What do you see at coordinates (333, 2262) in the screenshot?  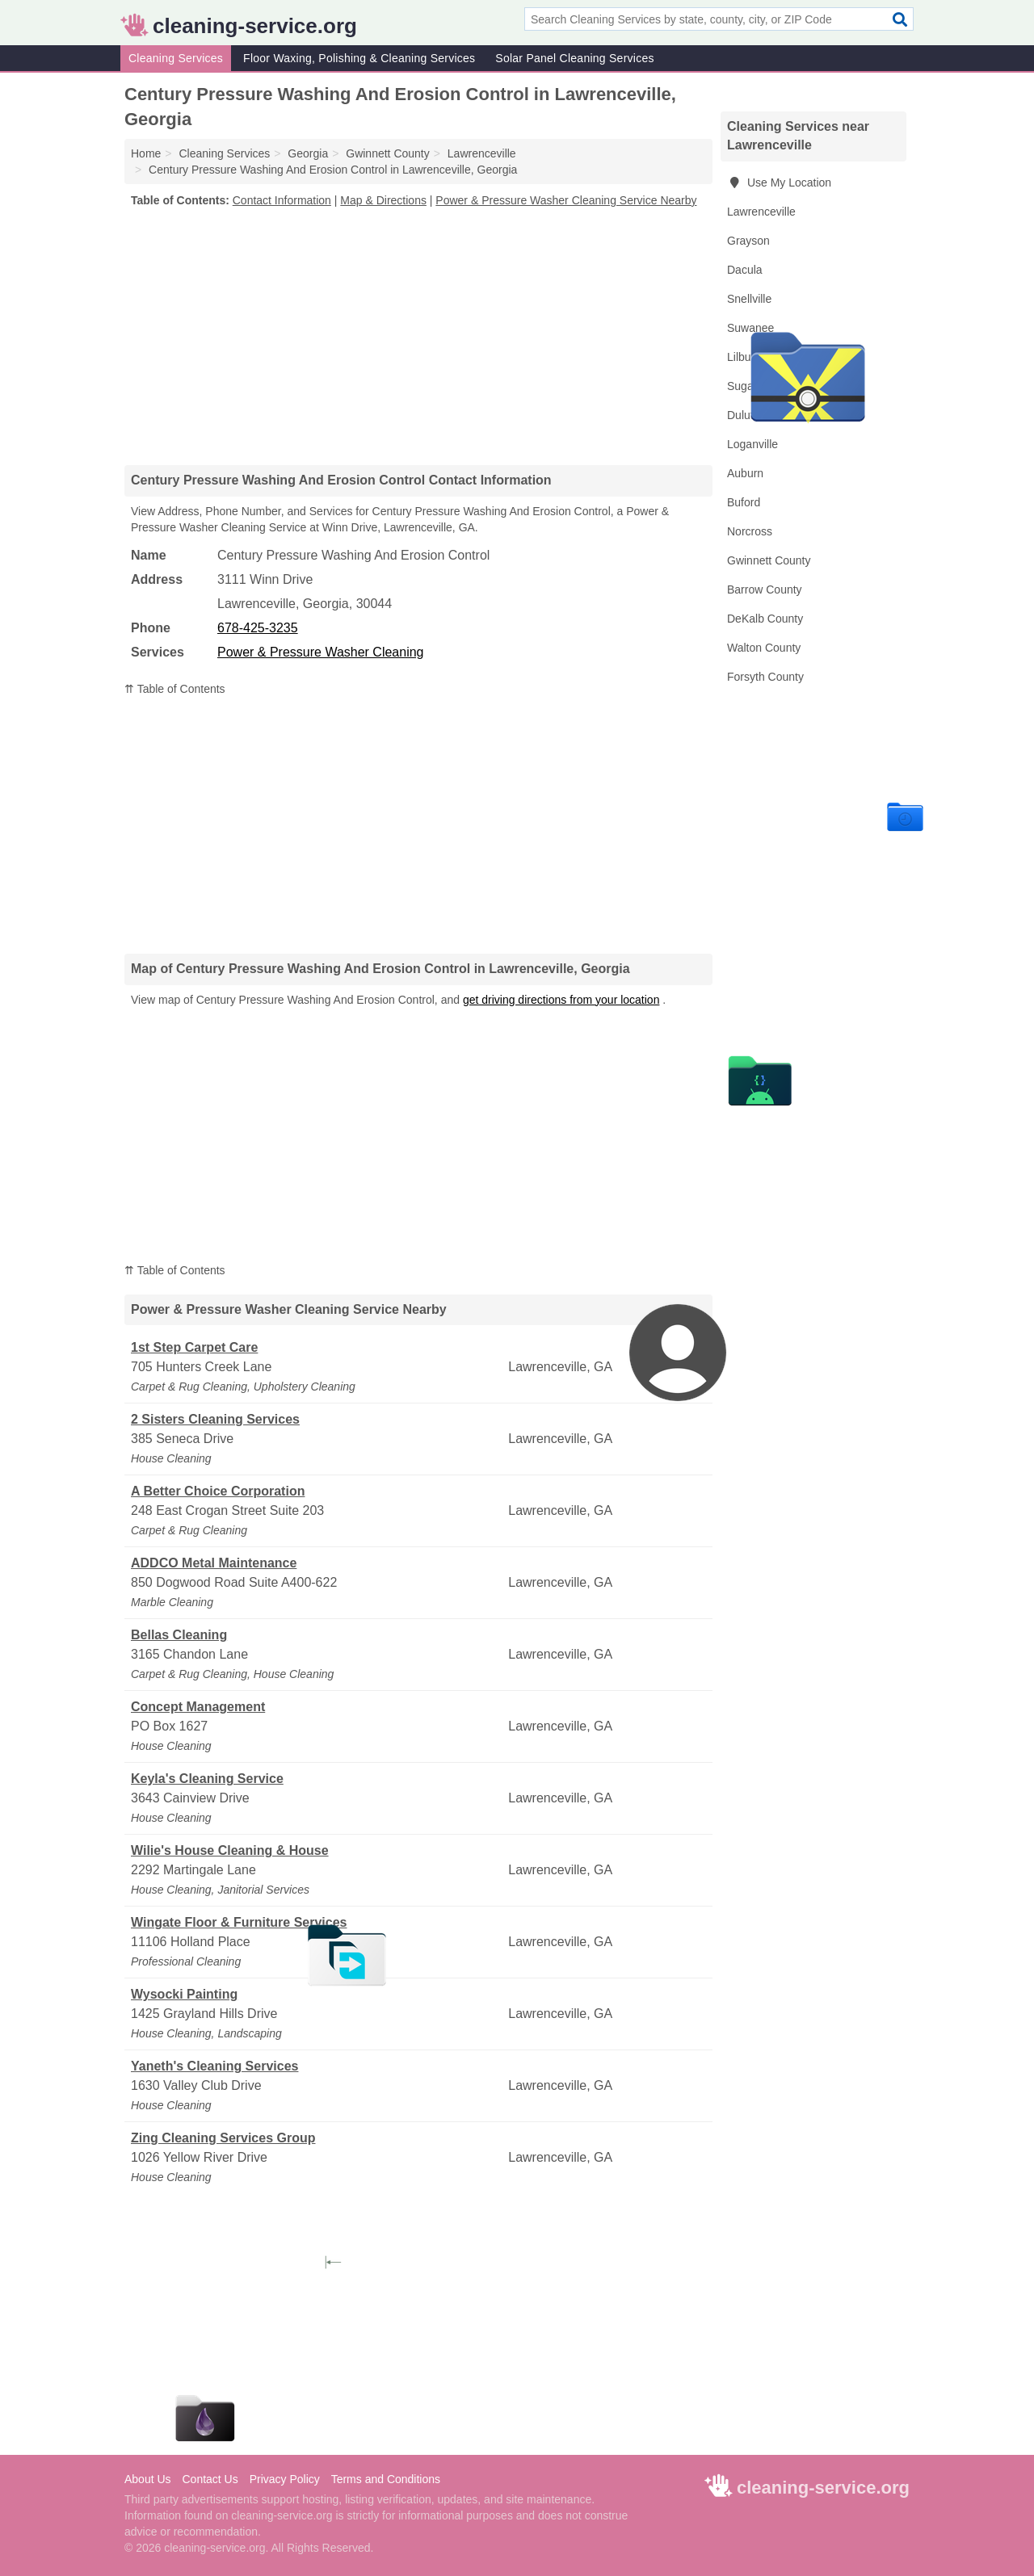 I see `go to the first item in a list or sequence` at bounding box center [333, 2262].